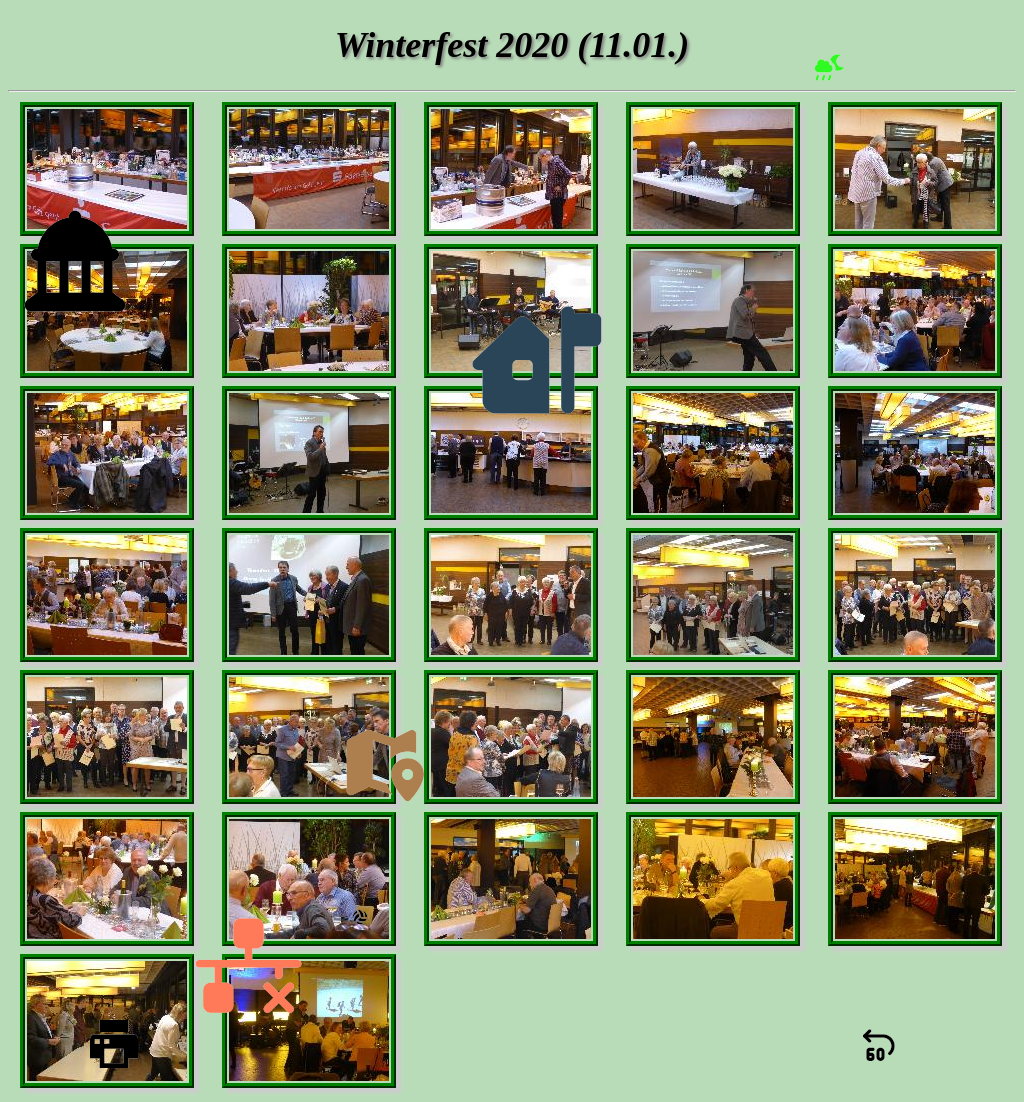 The image size is (1024, 1102). I want to click on indicates nighttime rain in weather forecast, so click(829, 67).